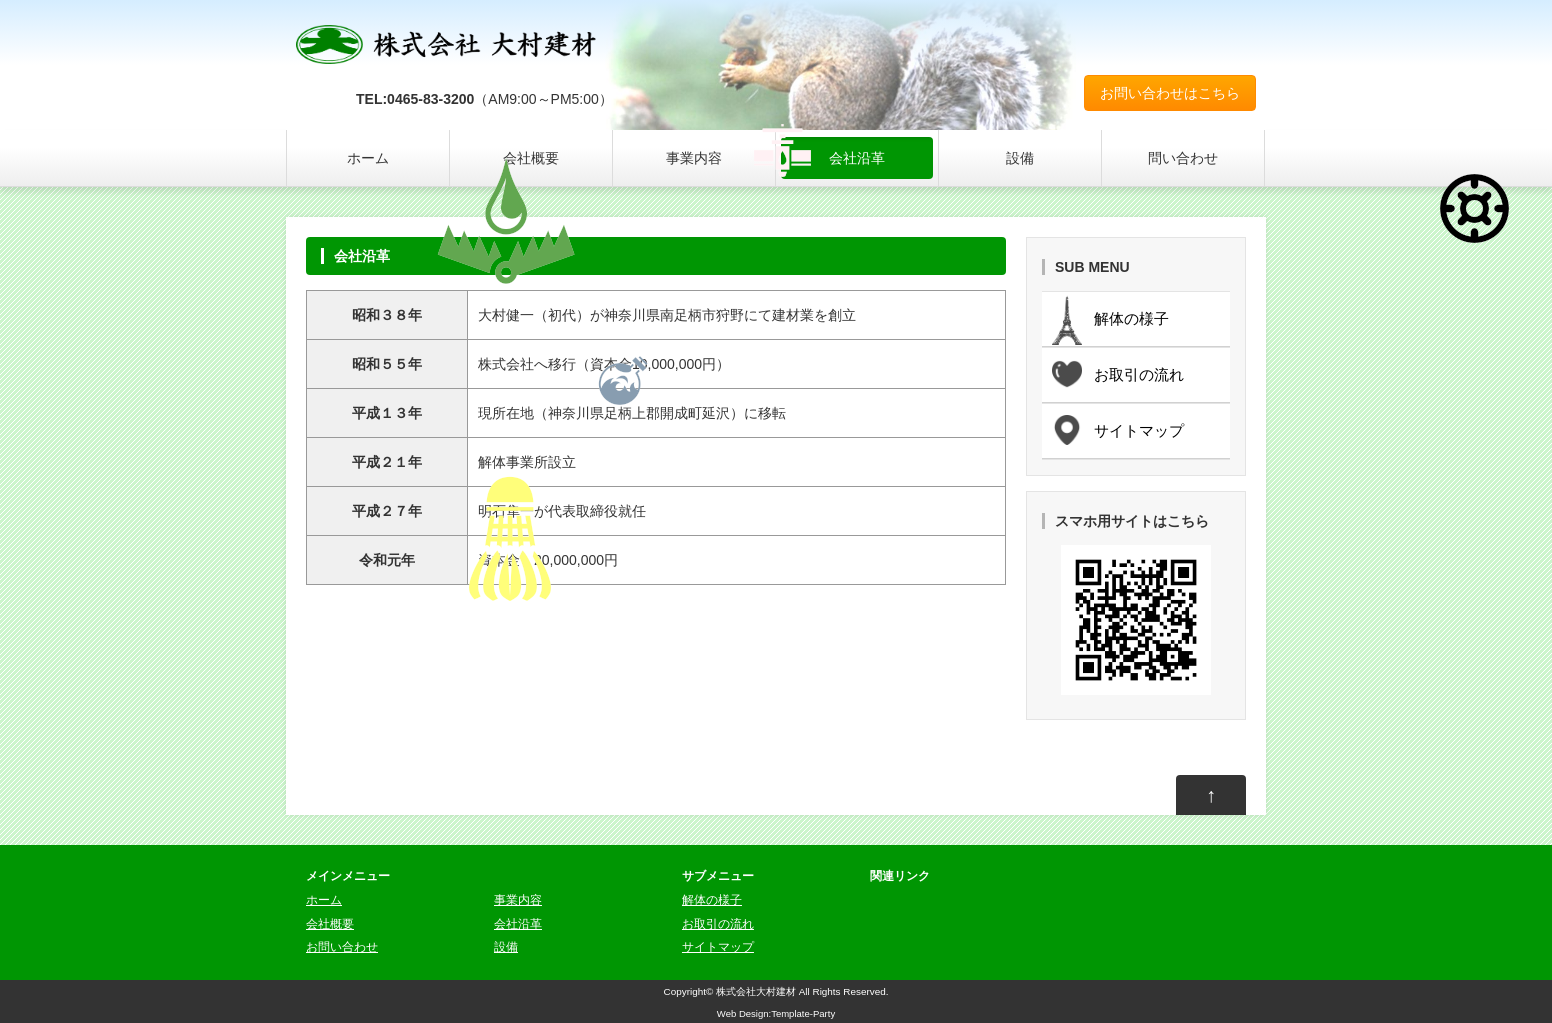 This screenshot has height=1023, width=1552. I want to click on access badminton game or activity, so click(510, 539).